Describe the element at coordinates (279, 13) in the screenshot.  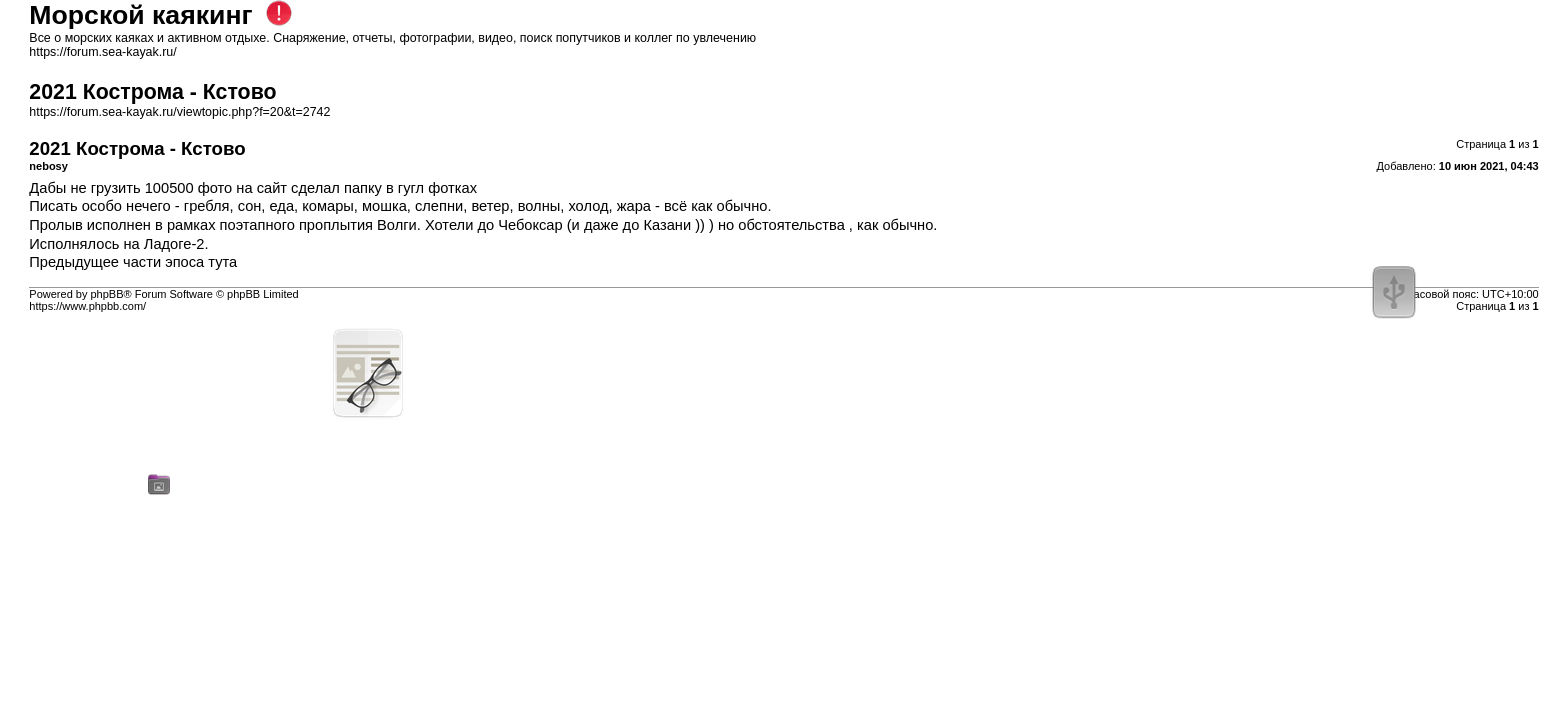
I see `indicates a warning or caution in a dialog` at that location.